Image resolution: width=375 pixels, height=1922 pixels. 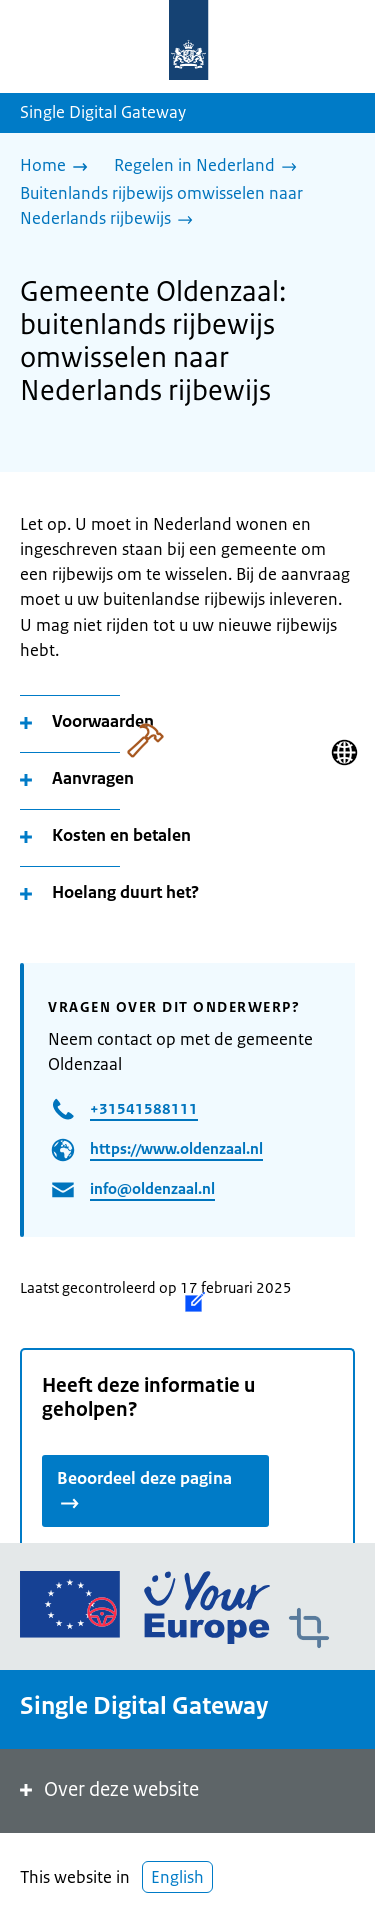 What do you see at coordinates (344, 752) in the screenshot?
I see `access website or browse the web` at bounding box center [344, 752].